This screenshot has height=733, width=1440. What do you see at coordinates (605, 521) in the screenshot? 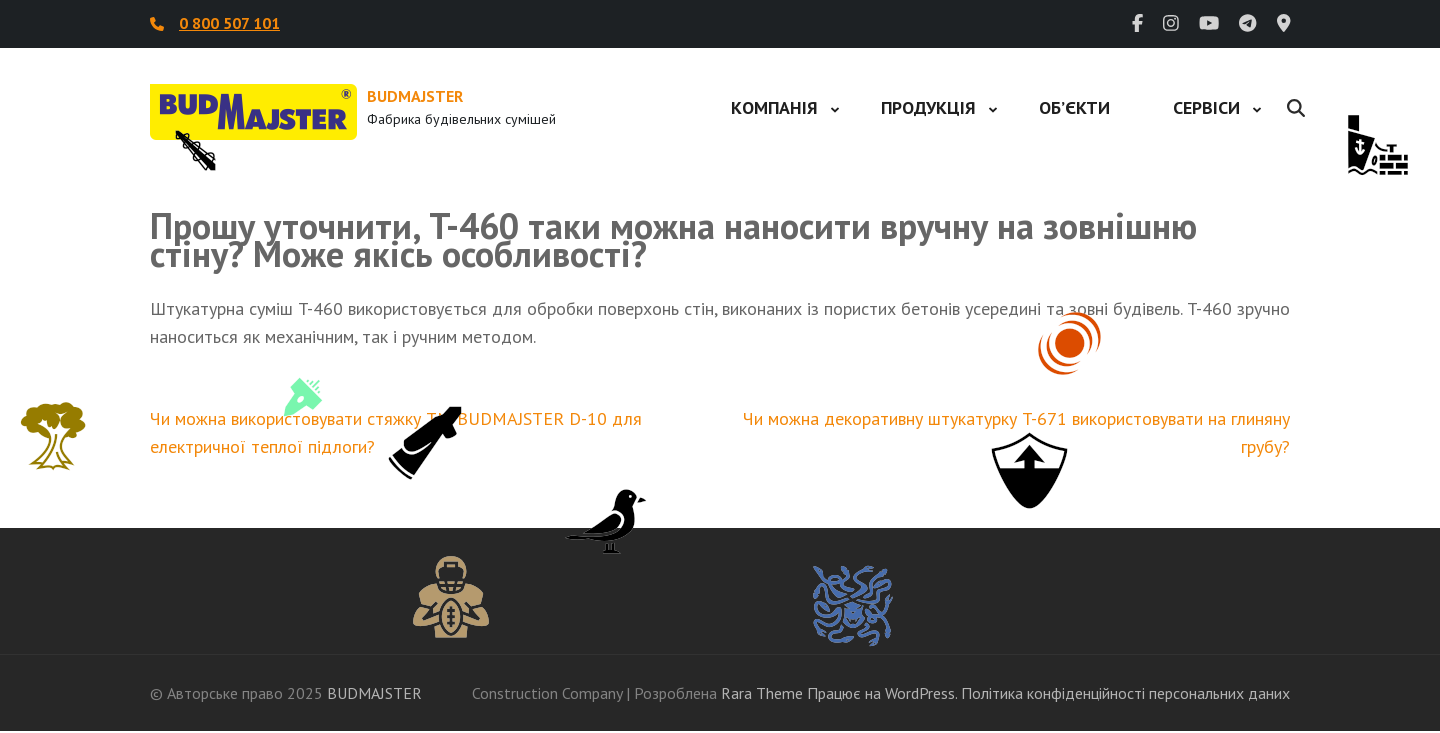
I see `indicates a beach or coastal location` at bounding box center [605, 521].